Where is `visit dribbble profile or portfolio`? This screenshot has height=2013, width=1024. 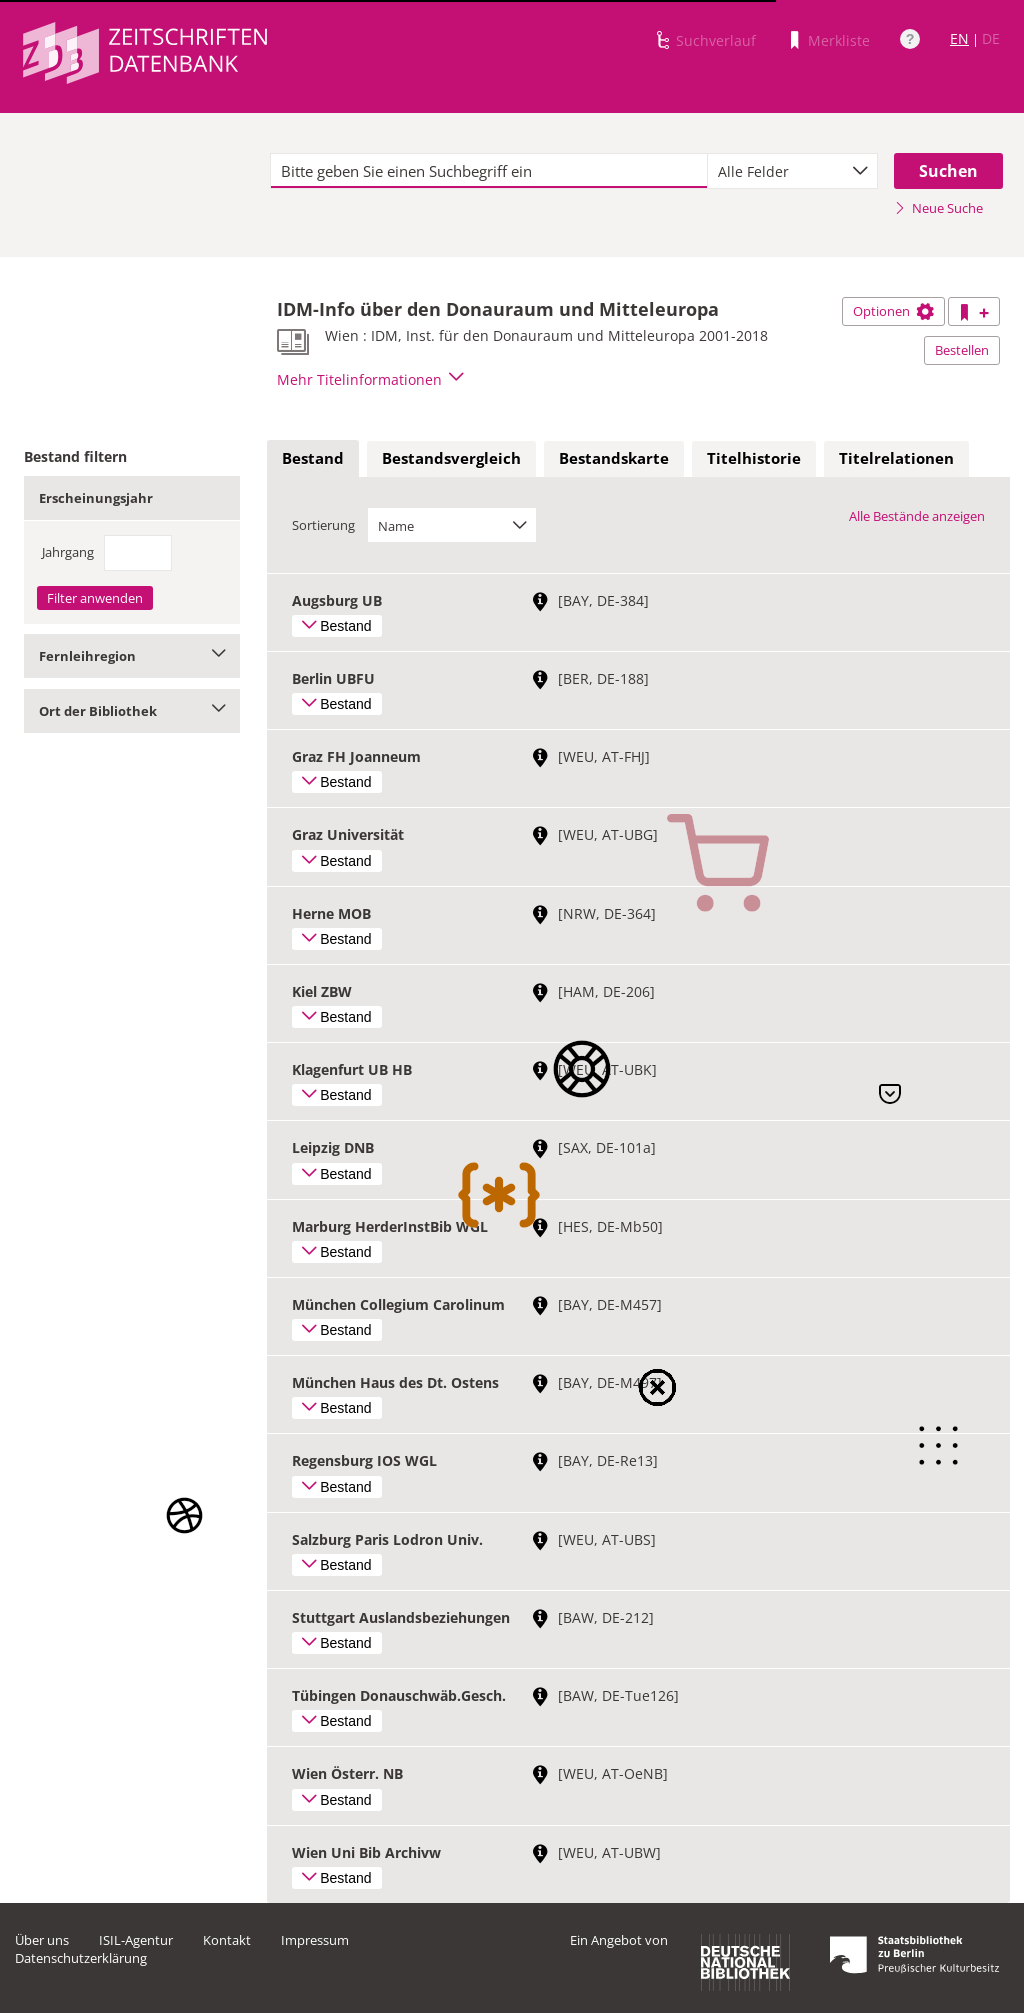
visit dribbble profile or portfolio is located at coordinates (184, 1515).